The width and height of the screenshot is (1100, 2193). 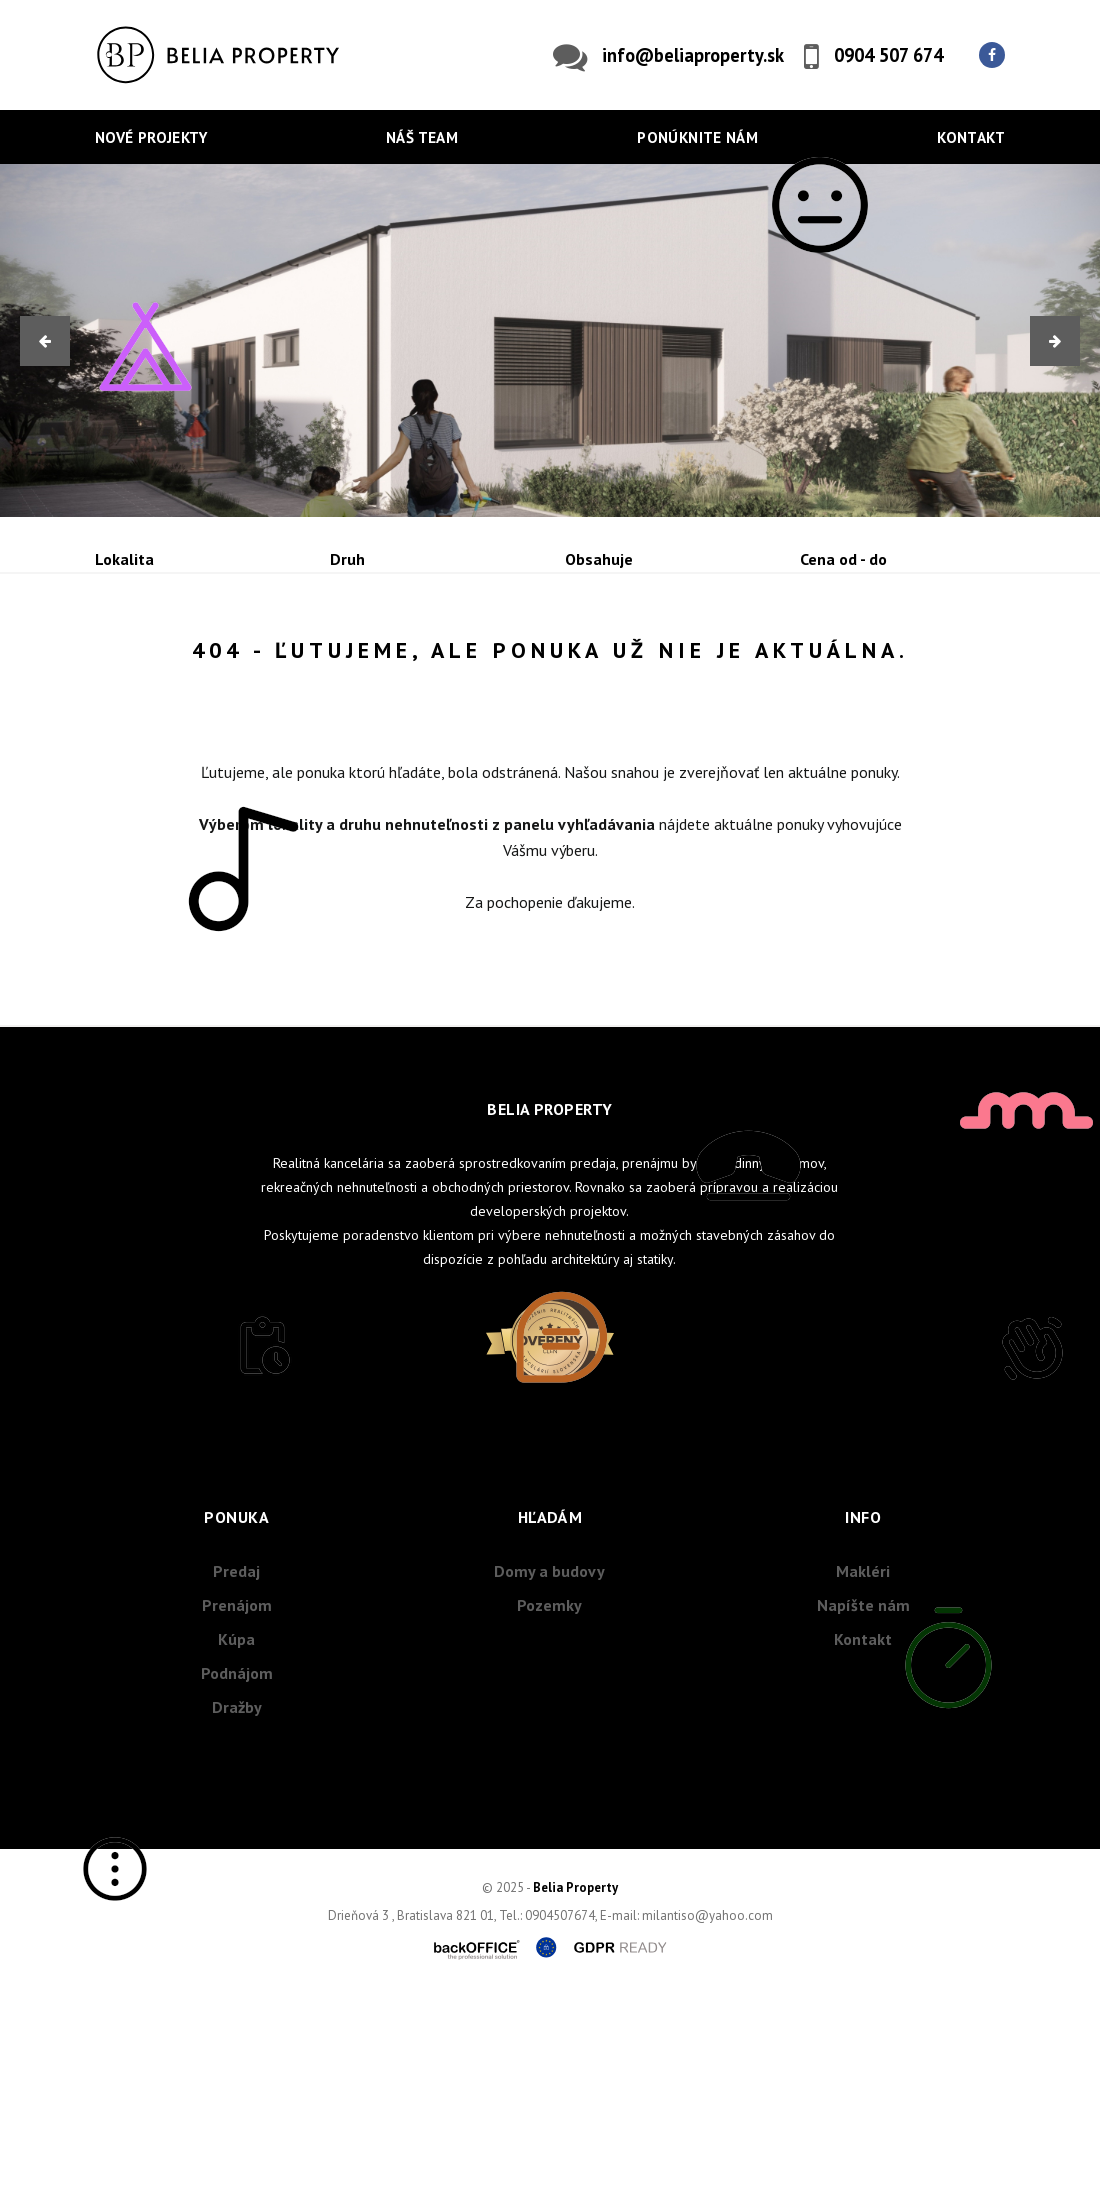 What do you see at coordinates (1026, 1110) in the screenshot?
I see `represents an inductor component in a circuit diagram` at bounding box center [1026, 1110].